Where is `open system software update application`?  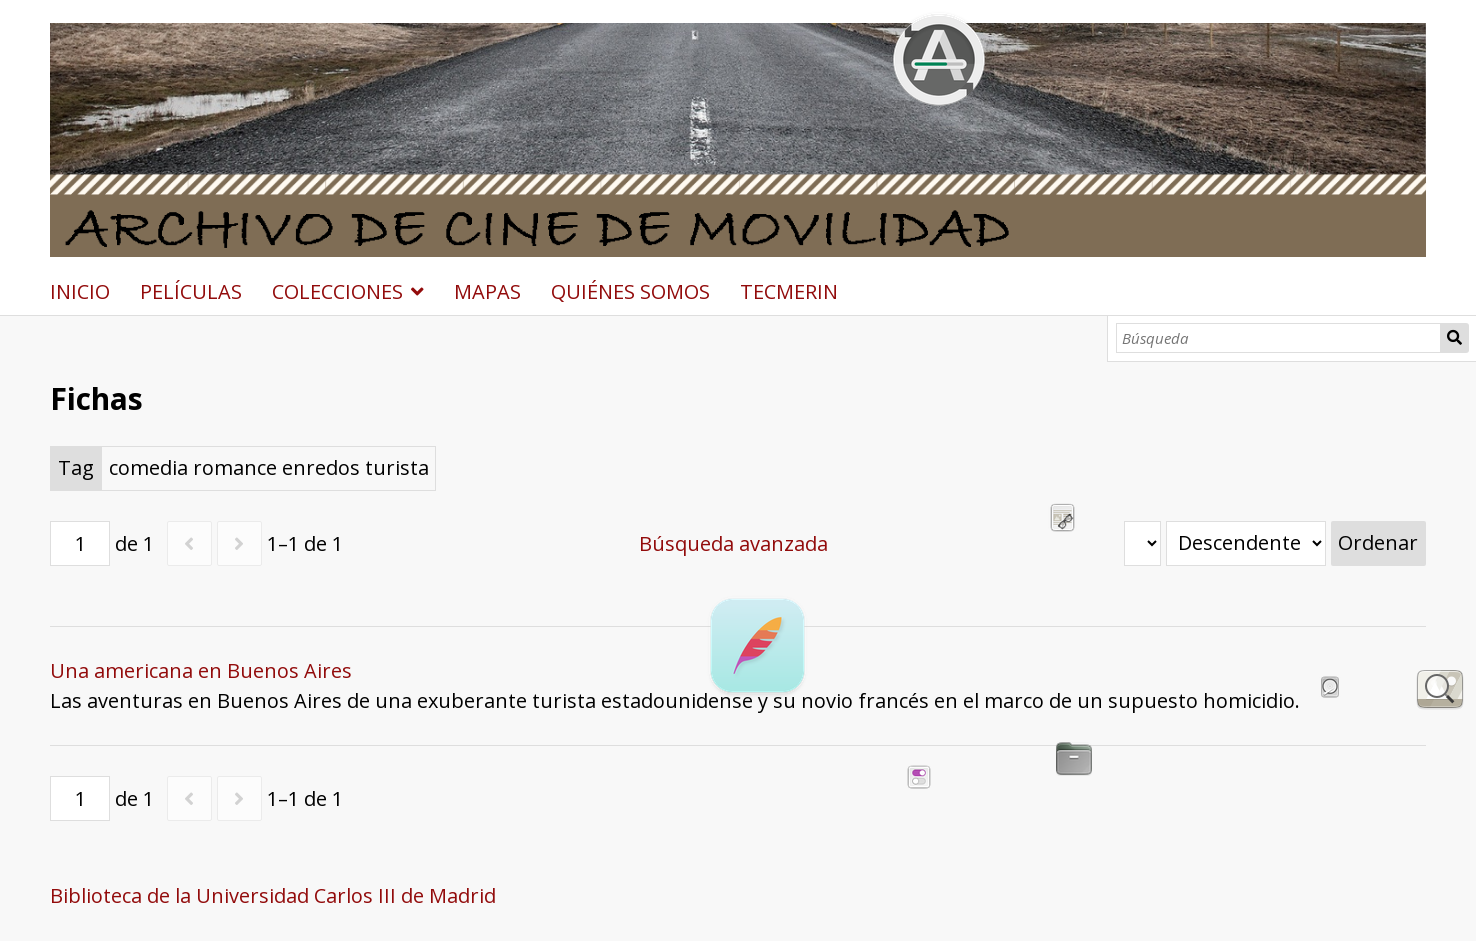 open system software update application is located at coordinates (939, 60).